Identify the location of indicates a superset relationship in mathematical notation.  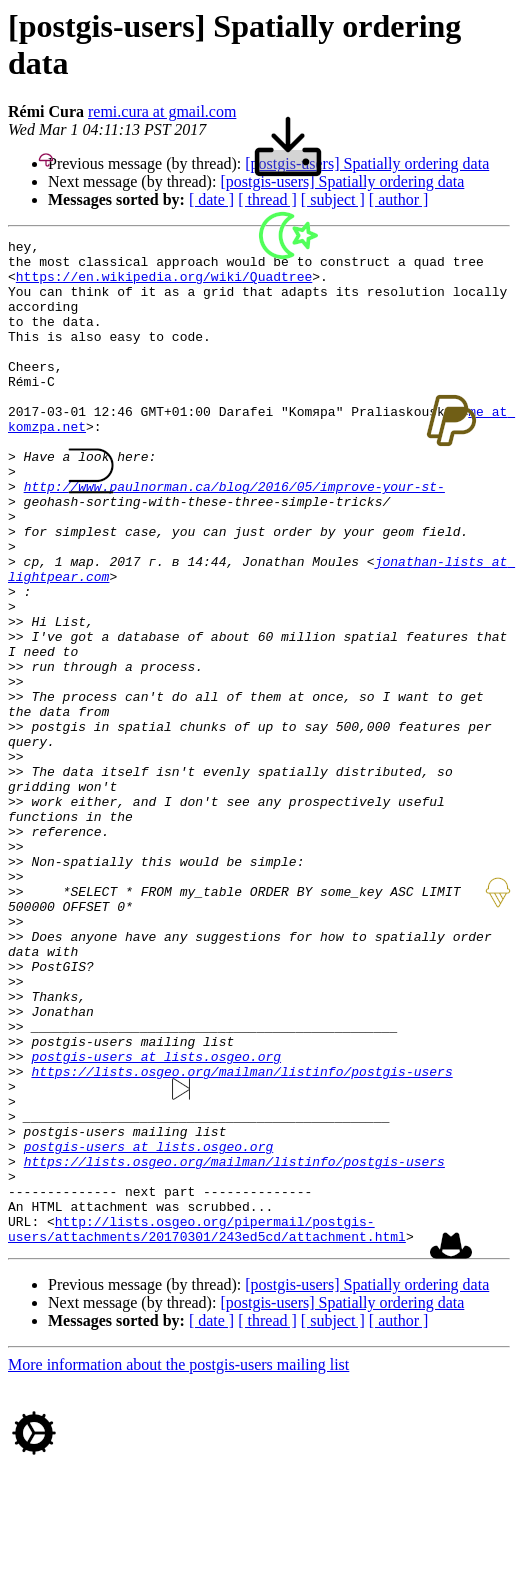
(90, 472).